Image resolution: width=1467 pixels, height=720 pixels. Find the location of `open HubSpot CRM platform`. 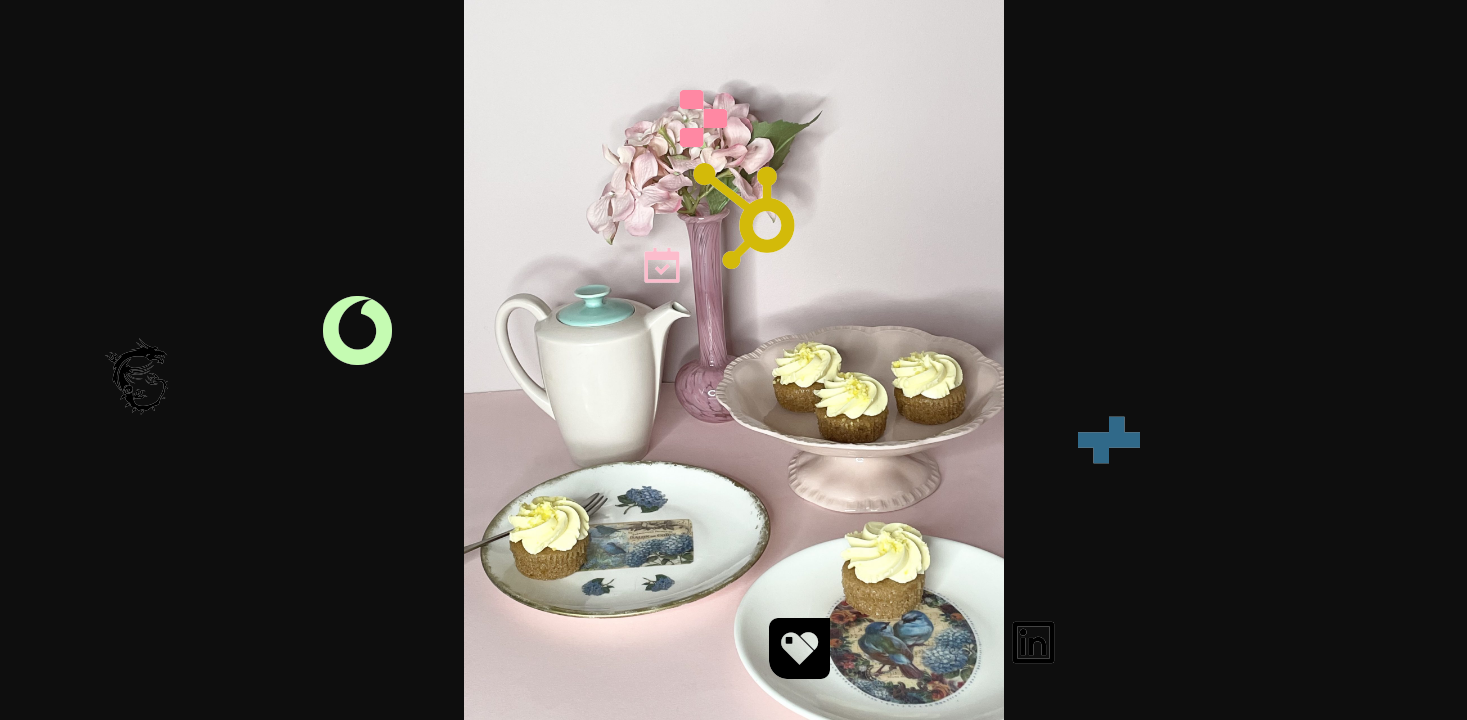

open HubSpot CRM platform is located at coordinates (744, 216).